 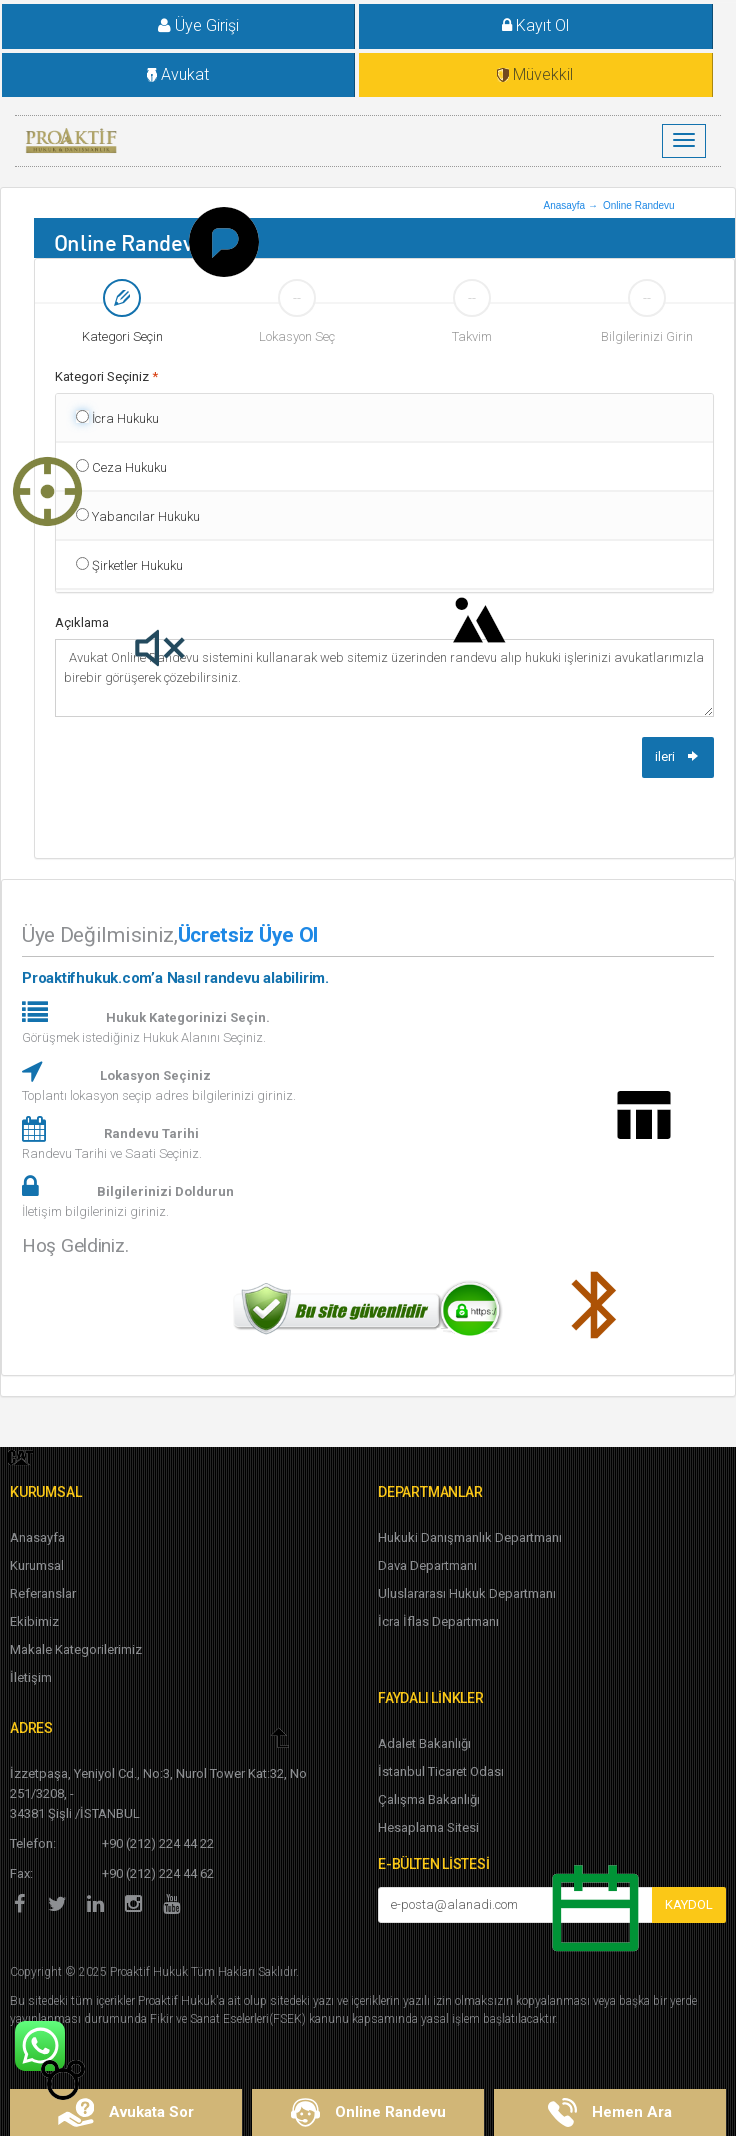 What do you see at coordinates (595, 1912) in the screenshot?
I see `view calendar or schedule` at bounding box center [595, 1912].